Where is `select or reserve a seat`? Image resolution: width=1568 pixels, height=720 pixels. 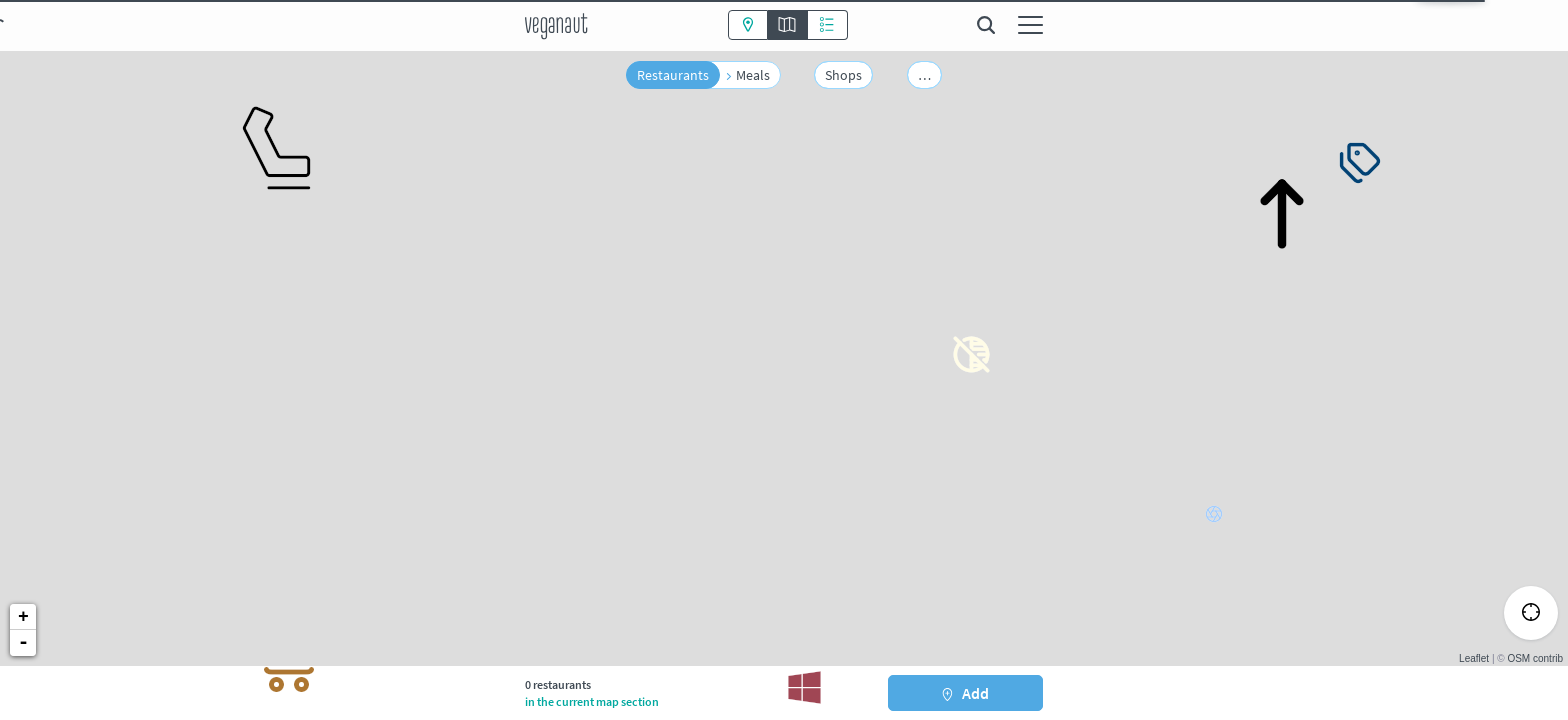
select or reserve a seat is located at coordinates (275, 148).